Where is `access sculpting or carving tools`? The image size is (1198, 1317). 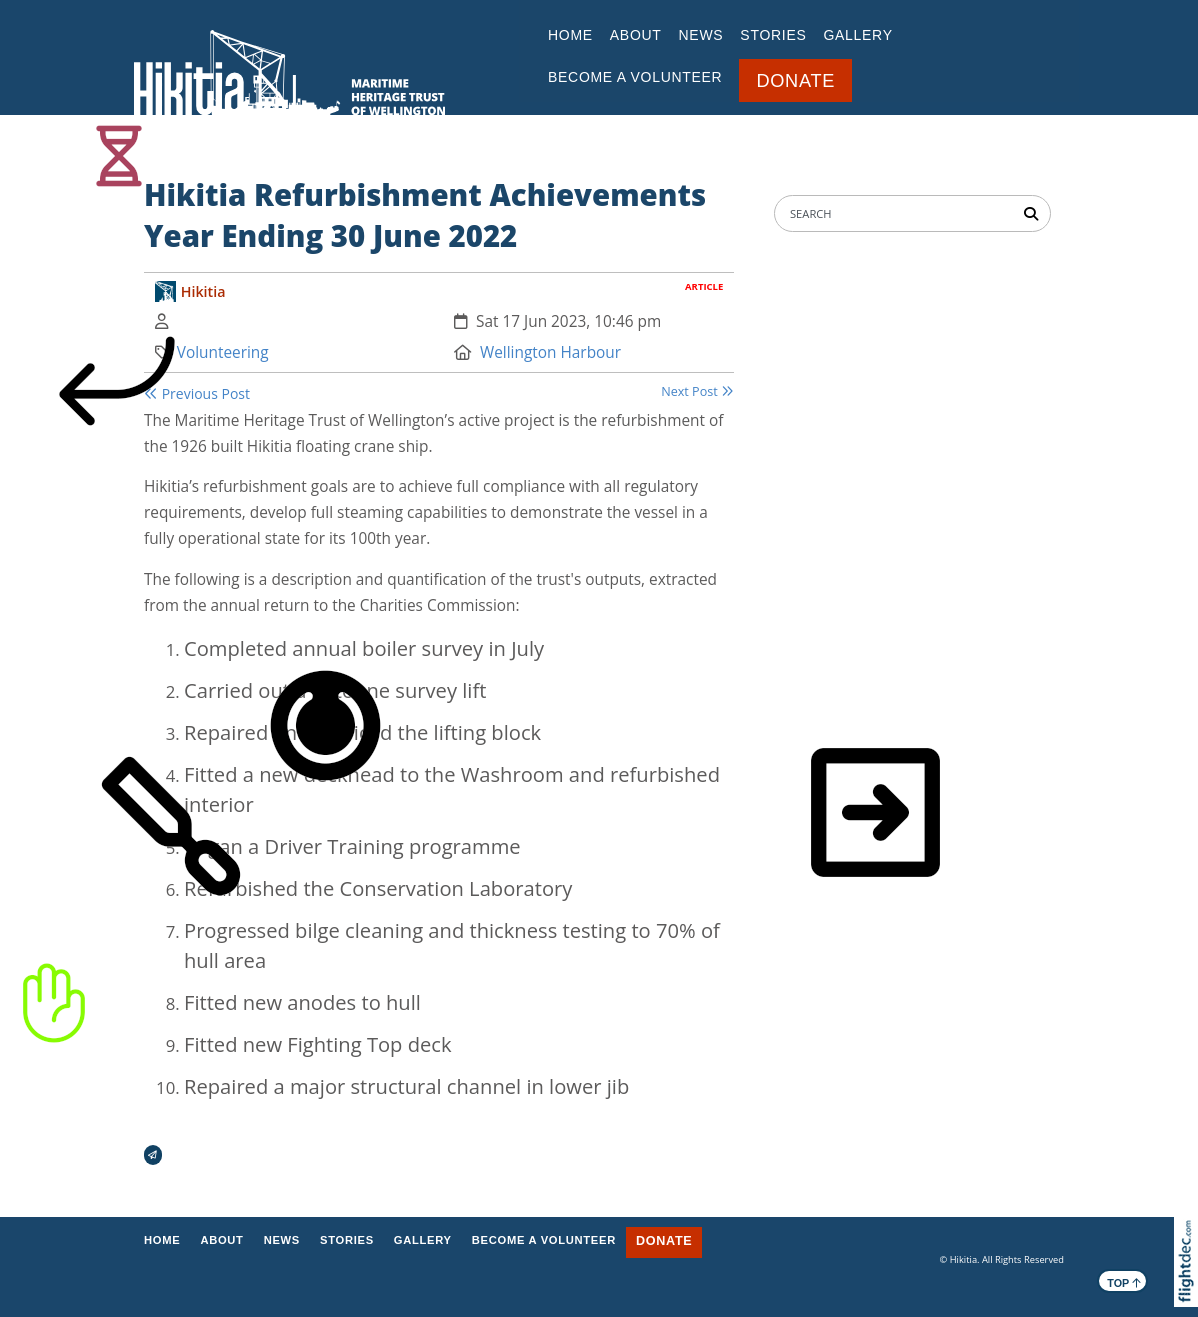
access sculpting or carving tools is located at coordinates (171, 826).